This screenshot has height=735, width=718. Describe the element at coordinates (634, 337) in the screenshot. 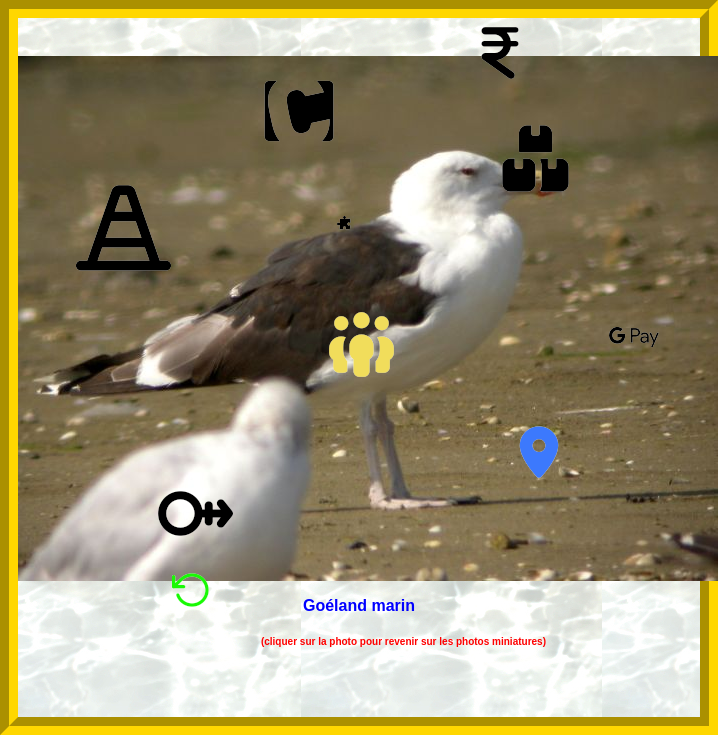

I see `pay with google pay` at that location.